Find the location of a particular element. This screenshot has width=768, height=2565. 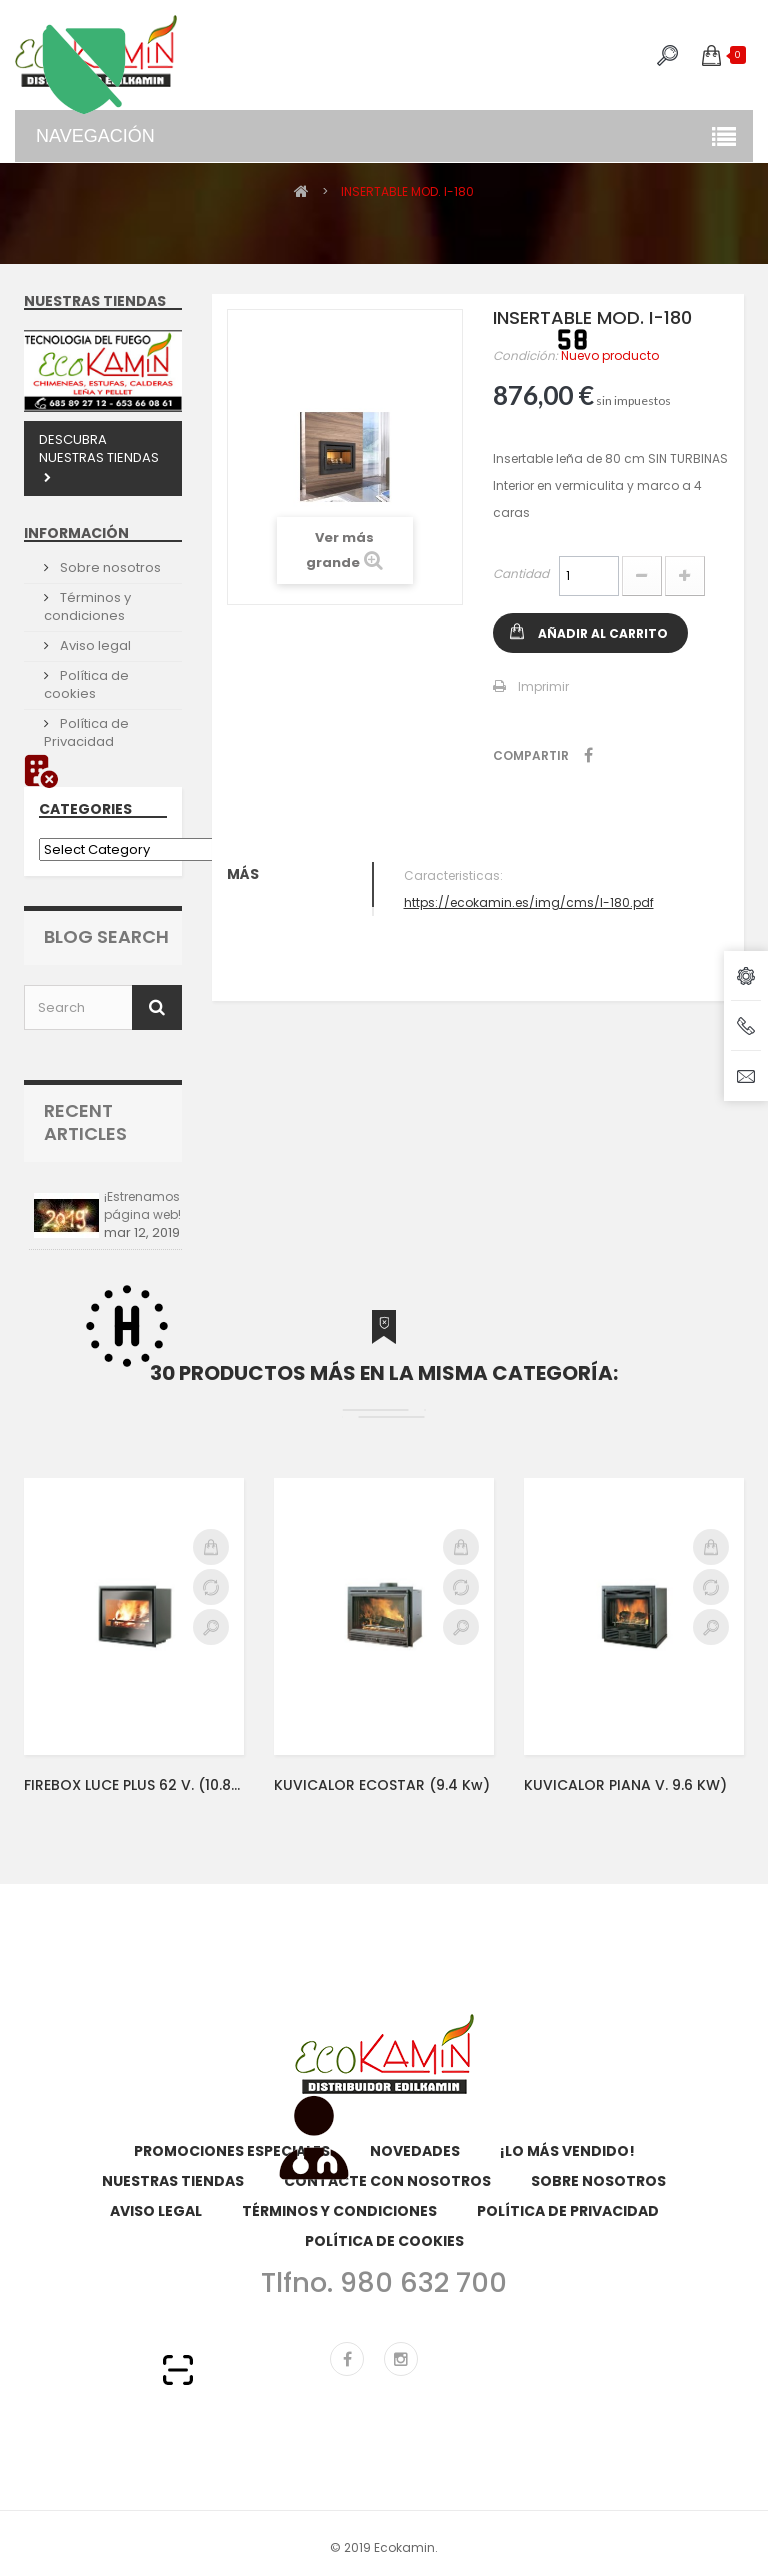

scan a barcode or QR code is located at coordinates (178, 2370).